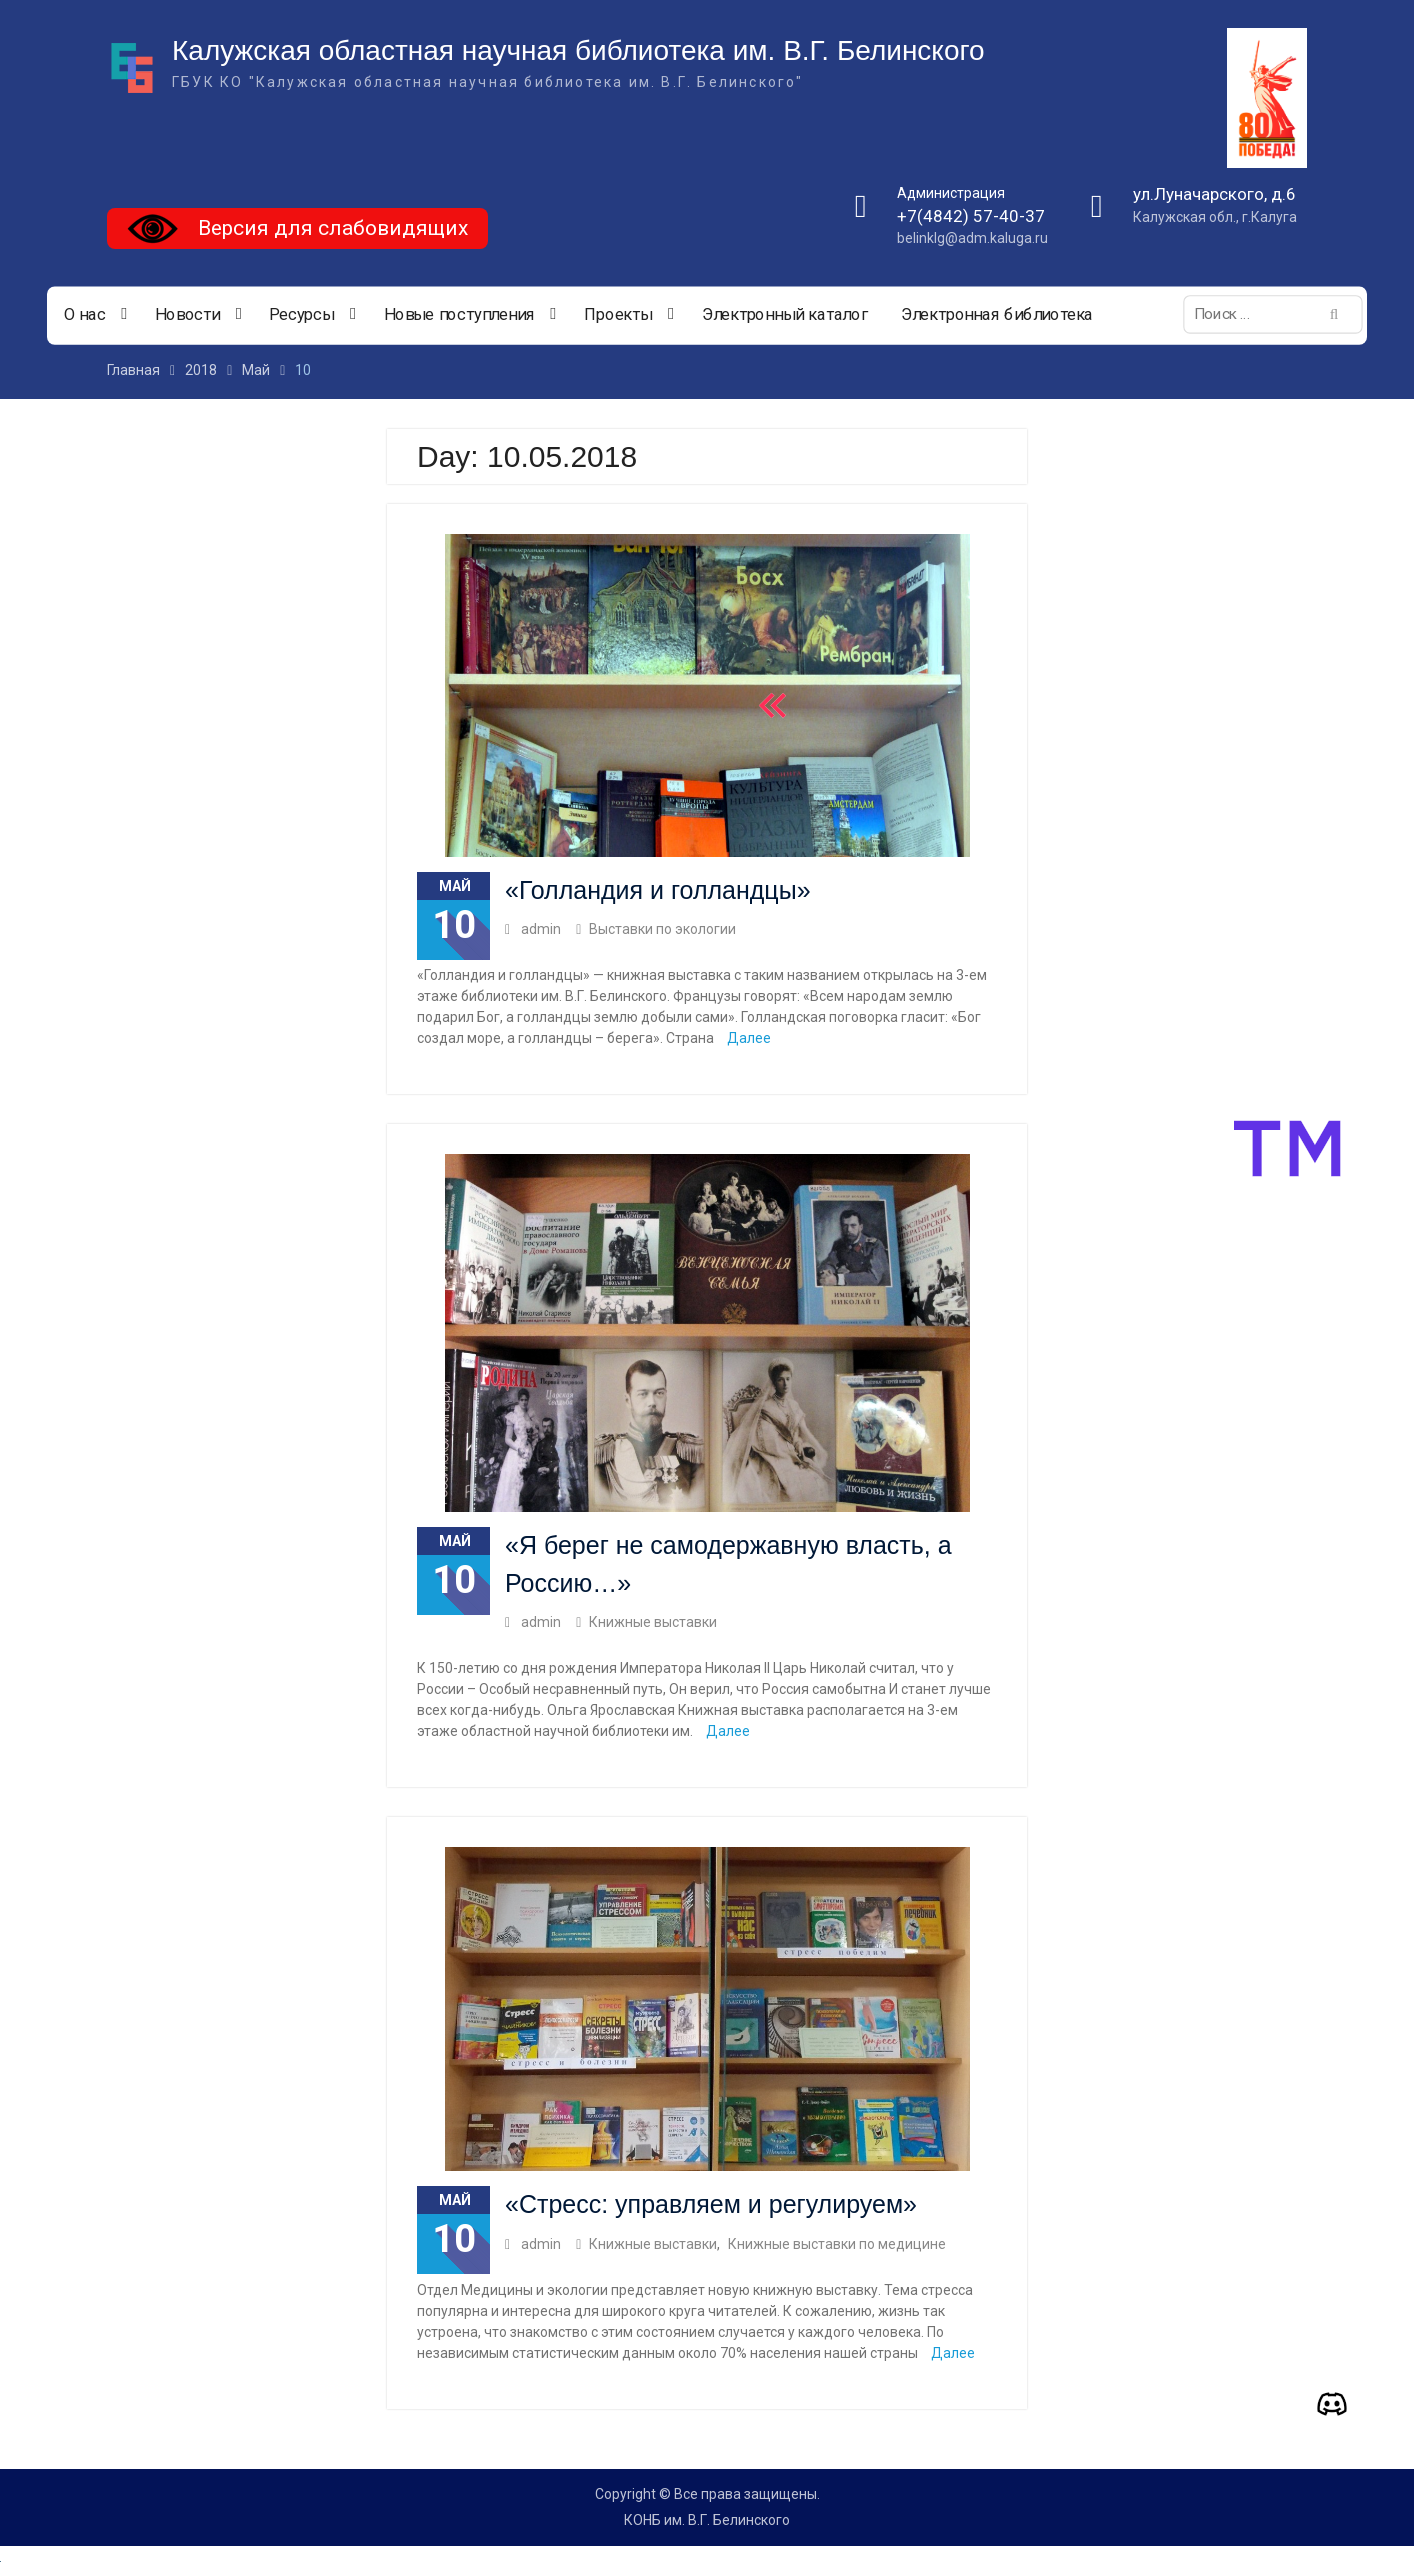  I want to click on indicates trademarked content or branding, so click(1289, 1148).